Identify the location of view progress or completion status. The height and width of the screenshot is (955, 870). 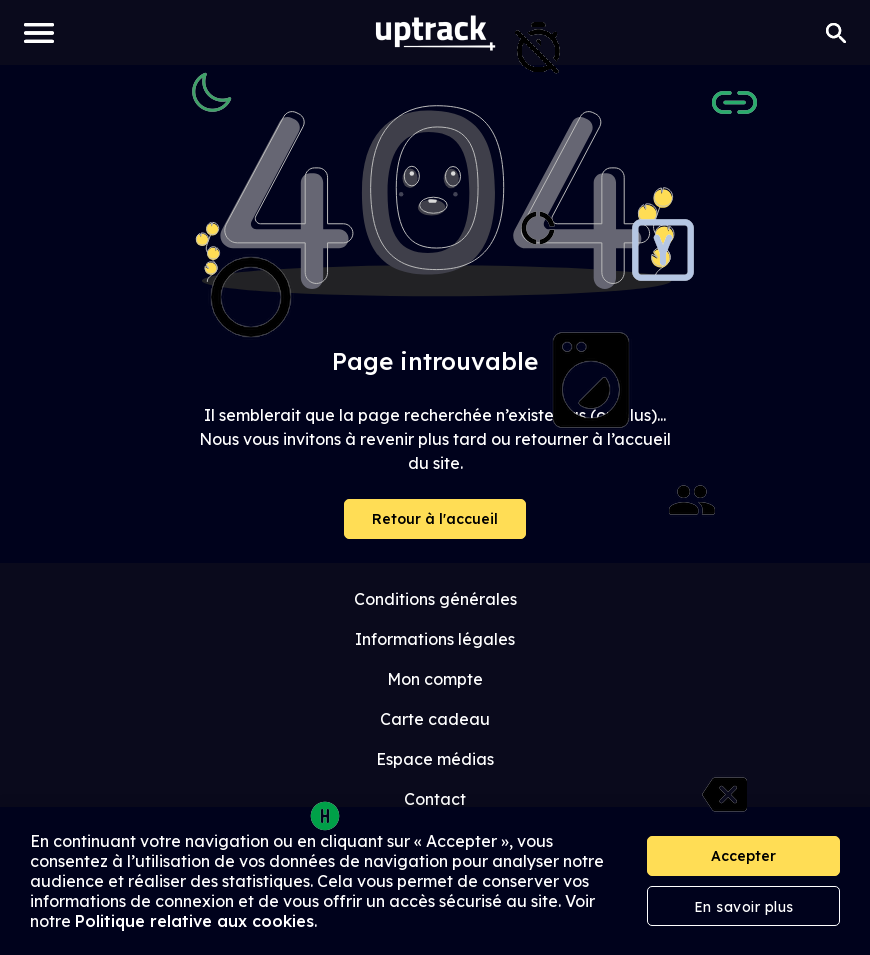
(538, 228).